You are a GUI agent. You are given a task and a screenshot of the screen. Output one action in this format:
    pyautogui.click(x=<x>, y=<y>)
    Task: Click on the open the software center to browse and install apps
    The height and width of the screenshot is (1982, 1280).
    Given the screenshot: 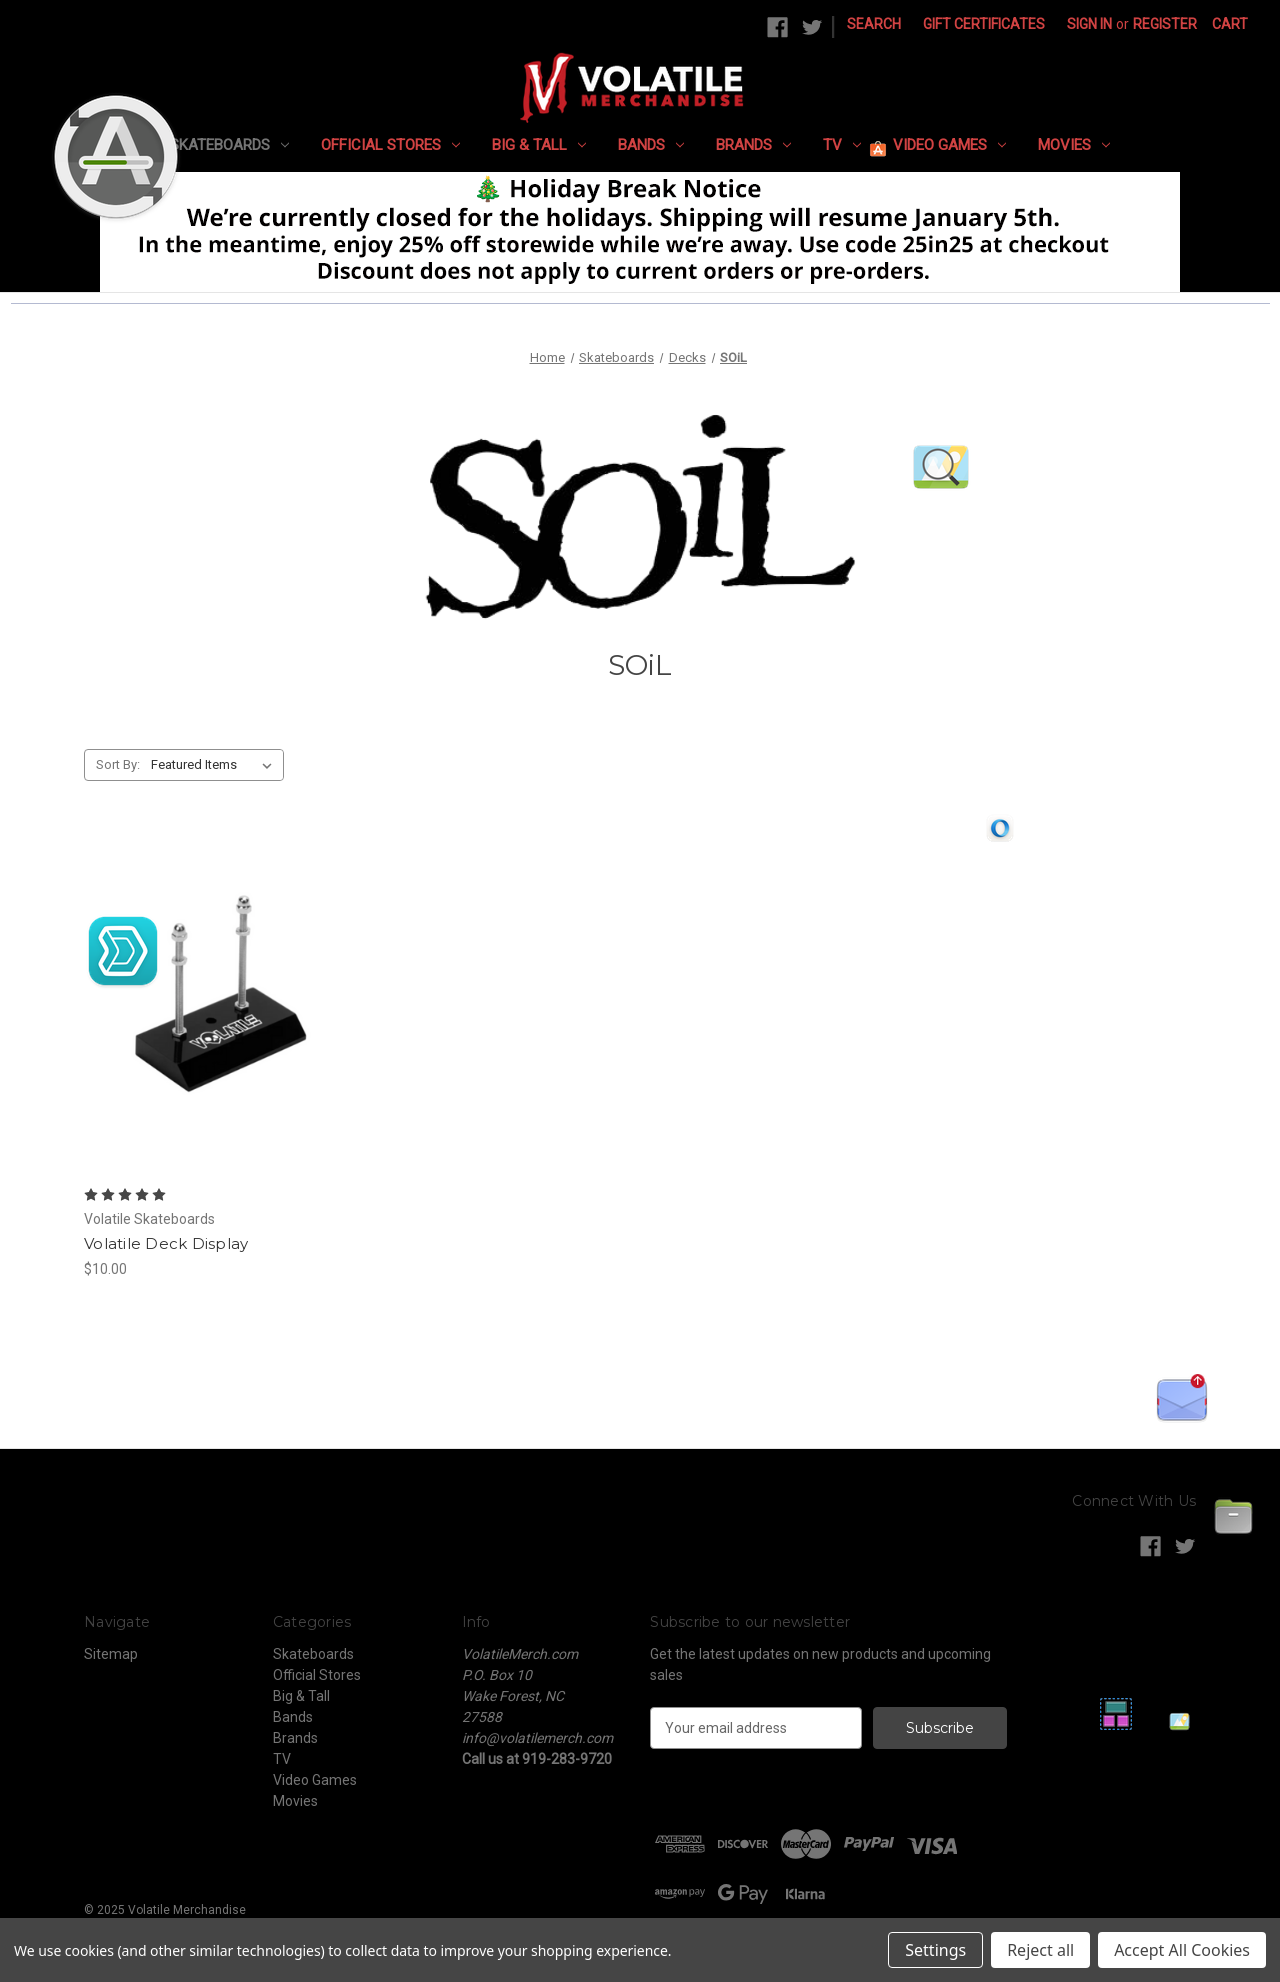 What is the action you would take?
    pyautogui.click(x=878, y=150)
    